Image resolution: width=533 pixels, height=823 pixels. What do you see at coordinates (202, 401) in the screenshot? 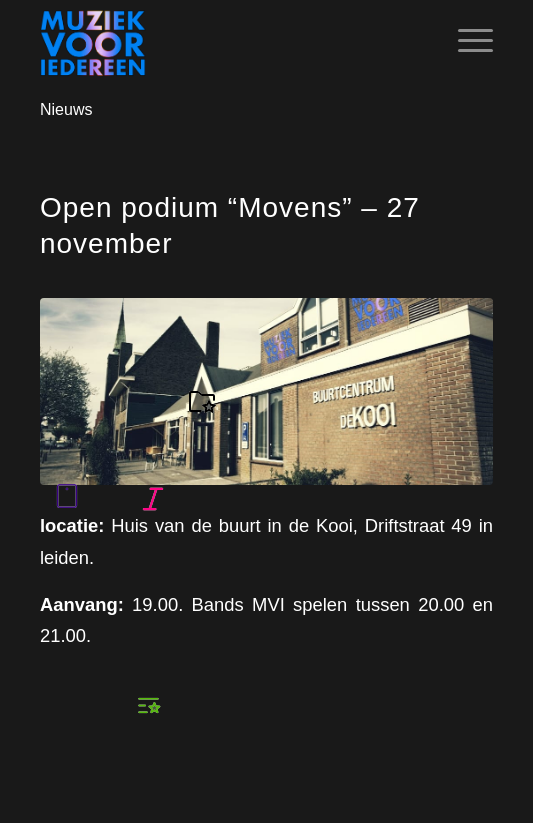
I see `access your starred or favorite folders` at bounding box center [202, 401].